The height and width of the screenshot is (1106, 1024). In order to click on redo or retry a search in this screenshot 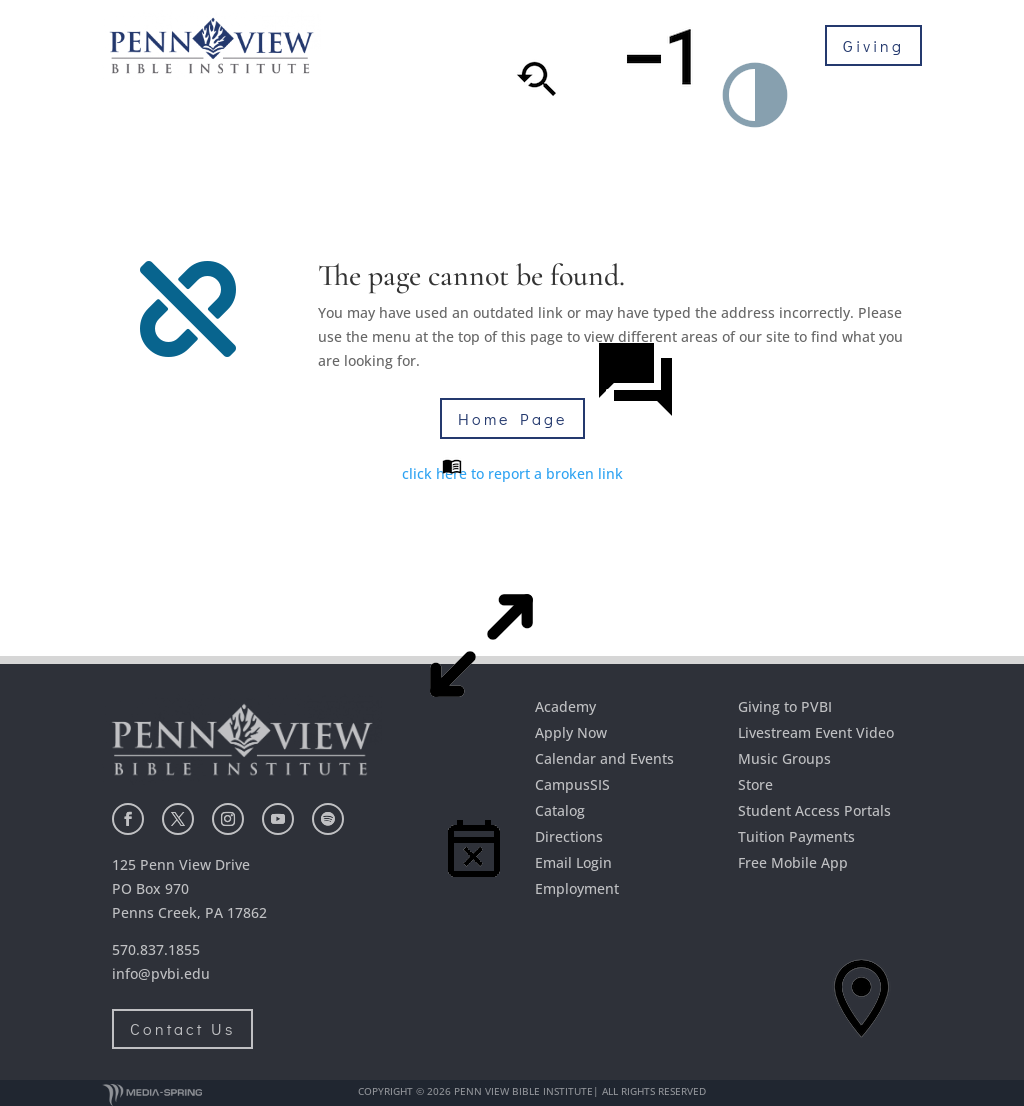, I will do `click(536, 79)`.